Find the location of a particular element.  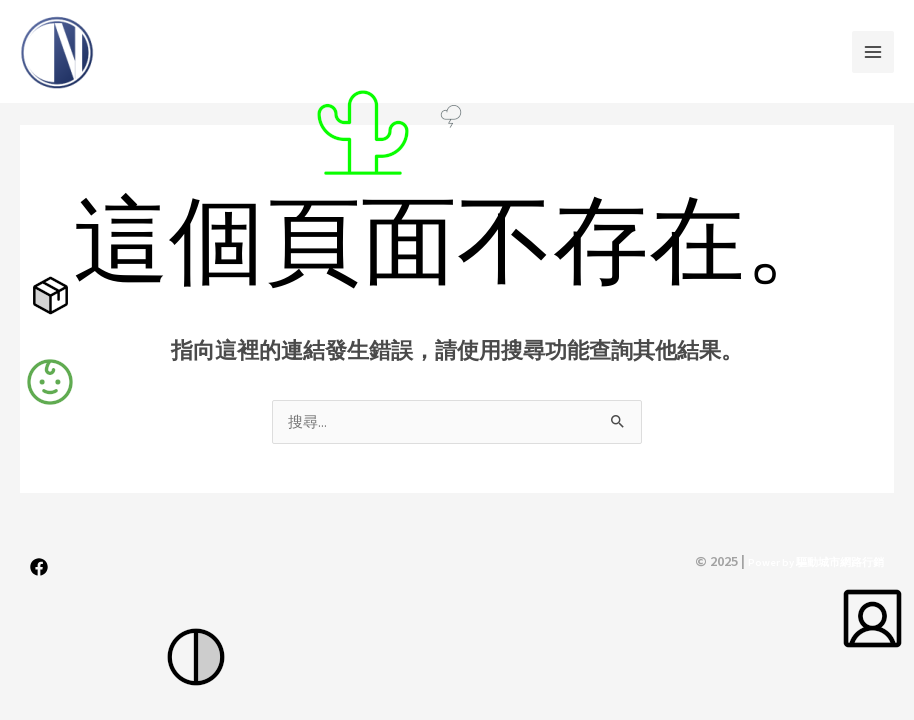

indicates desert or arid climate theme is located at coordinates (363, 136).